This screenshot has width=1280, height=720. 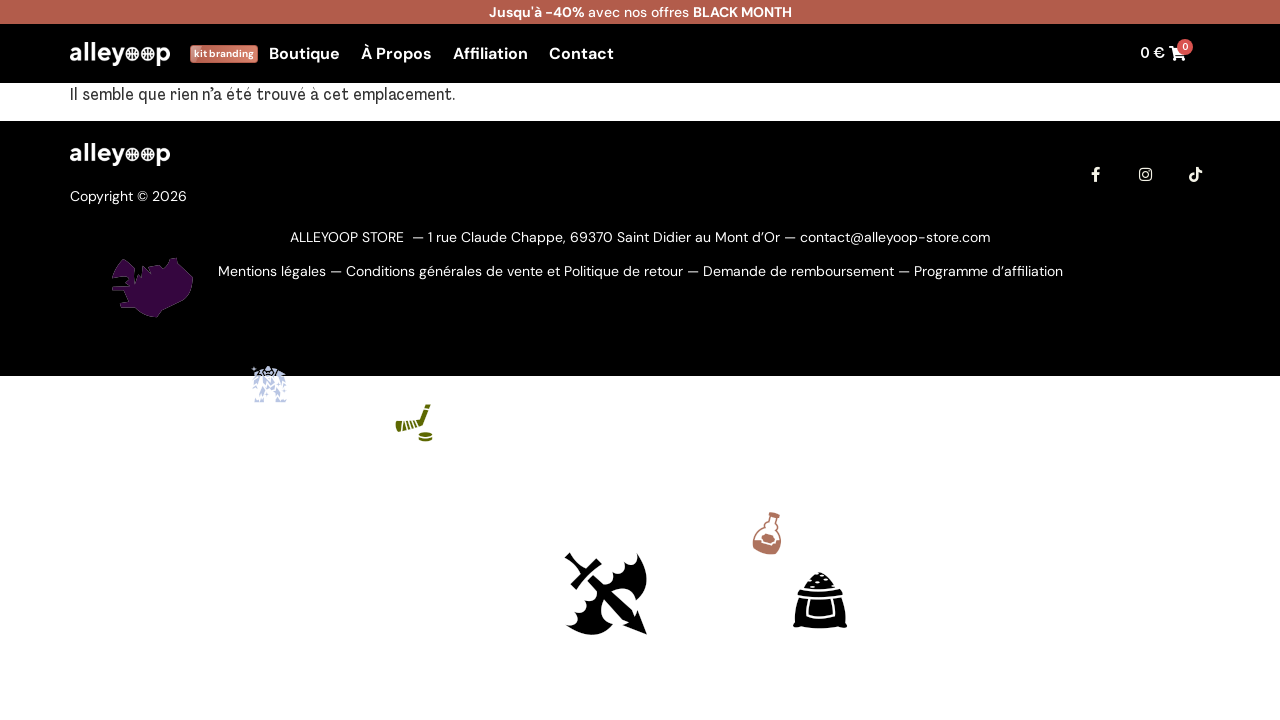 I want to click on equip a bat-themed blade weapon, so click(x=606, y=594).